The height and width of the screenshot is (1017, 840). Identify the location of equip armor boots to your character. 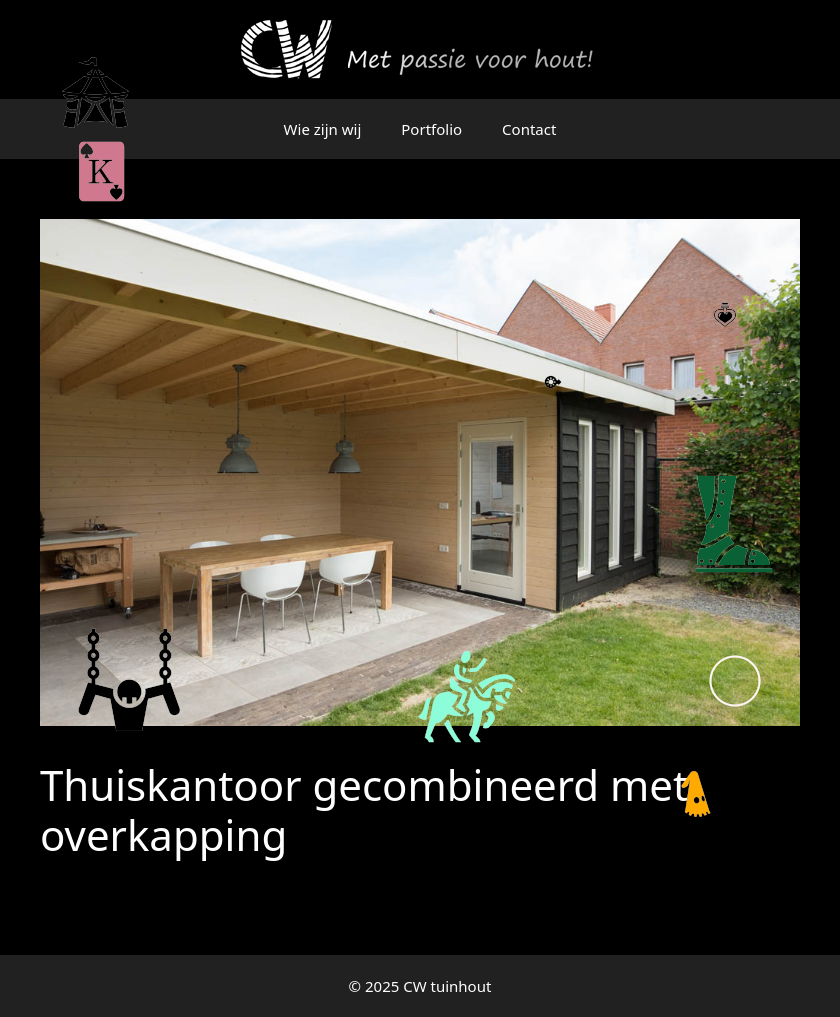
(734, 524).